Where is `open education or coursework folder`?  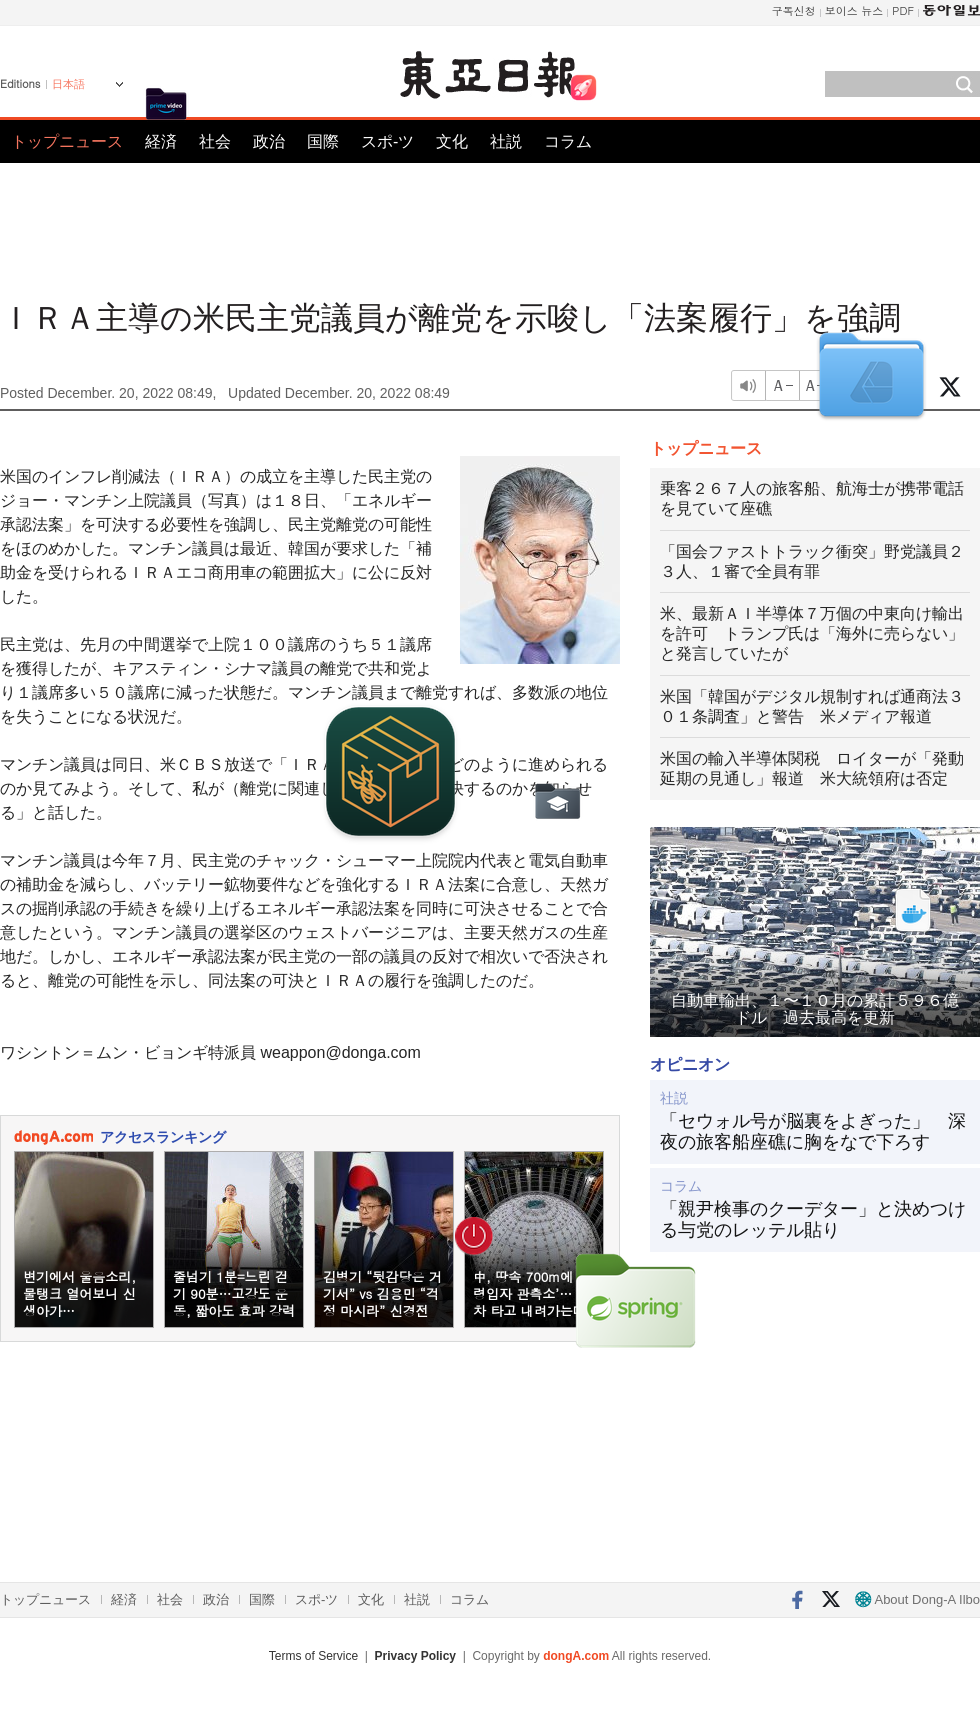 open education or coursework folder is located at coordinates (557, 802).